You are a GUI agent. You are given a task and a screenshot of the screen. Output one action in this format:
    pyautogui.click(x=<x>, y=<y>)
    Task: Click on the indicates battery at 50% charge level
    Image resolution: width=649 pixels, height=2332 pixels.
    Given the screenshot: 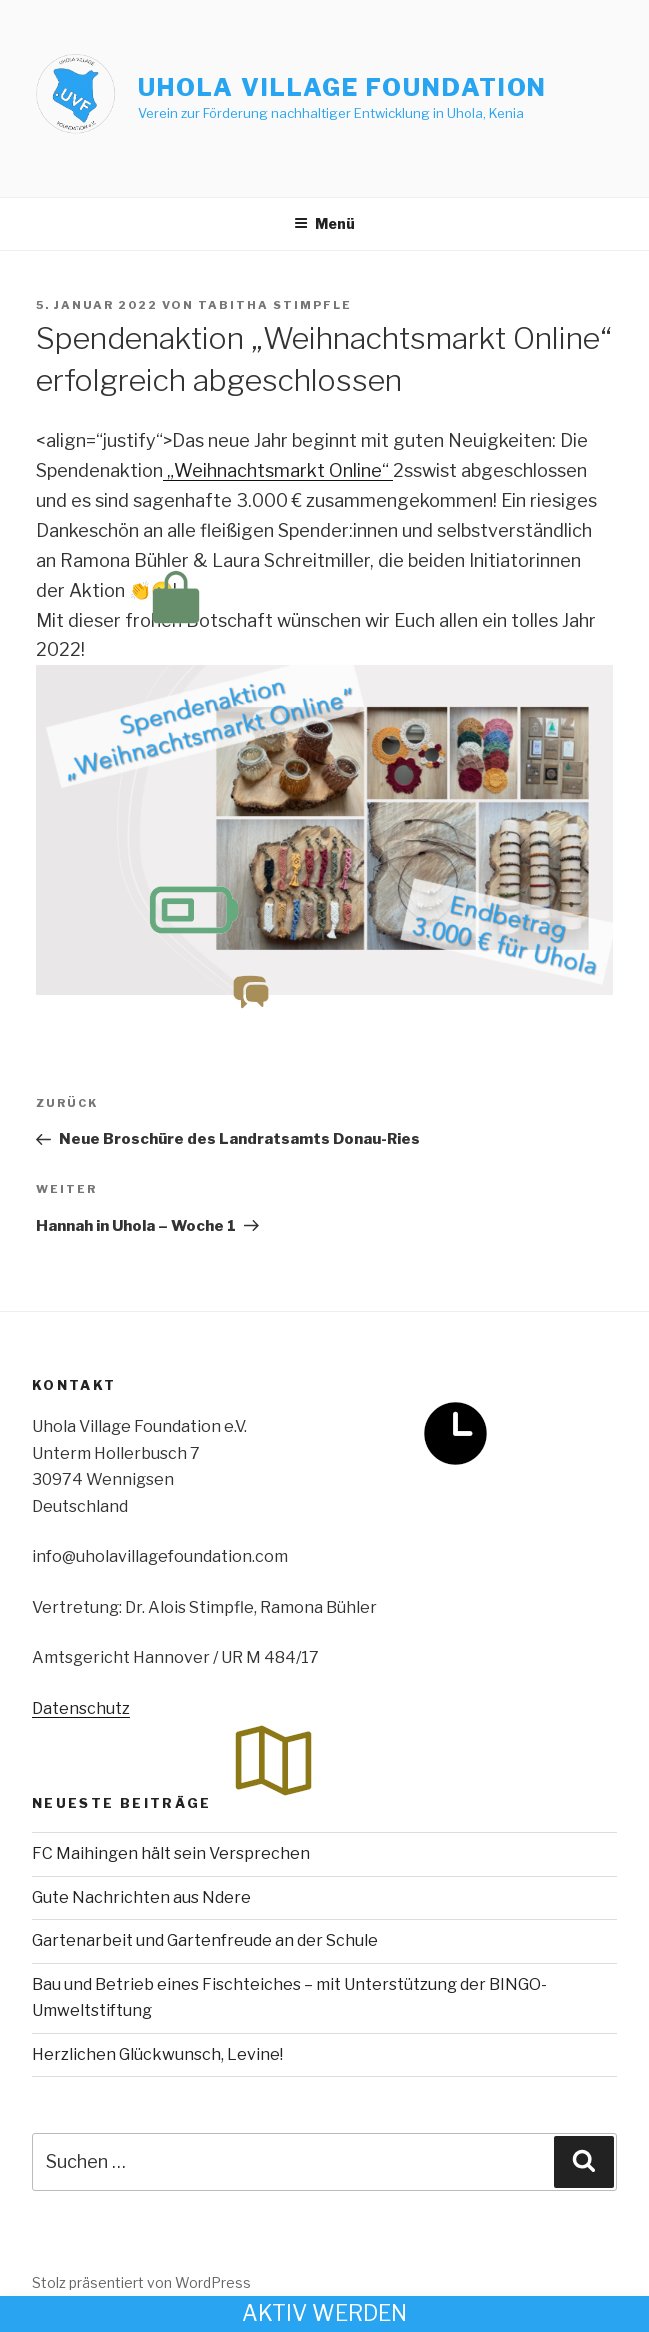 What is the action you would take?
    pyautogui.click(x=194, y=907)
    